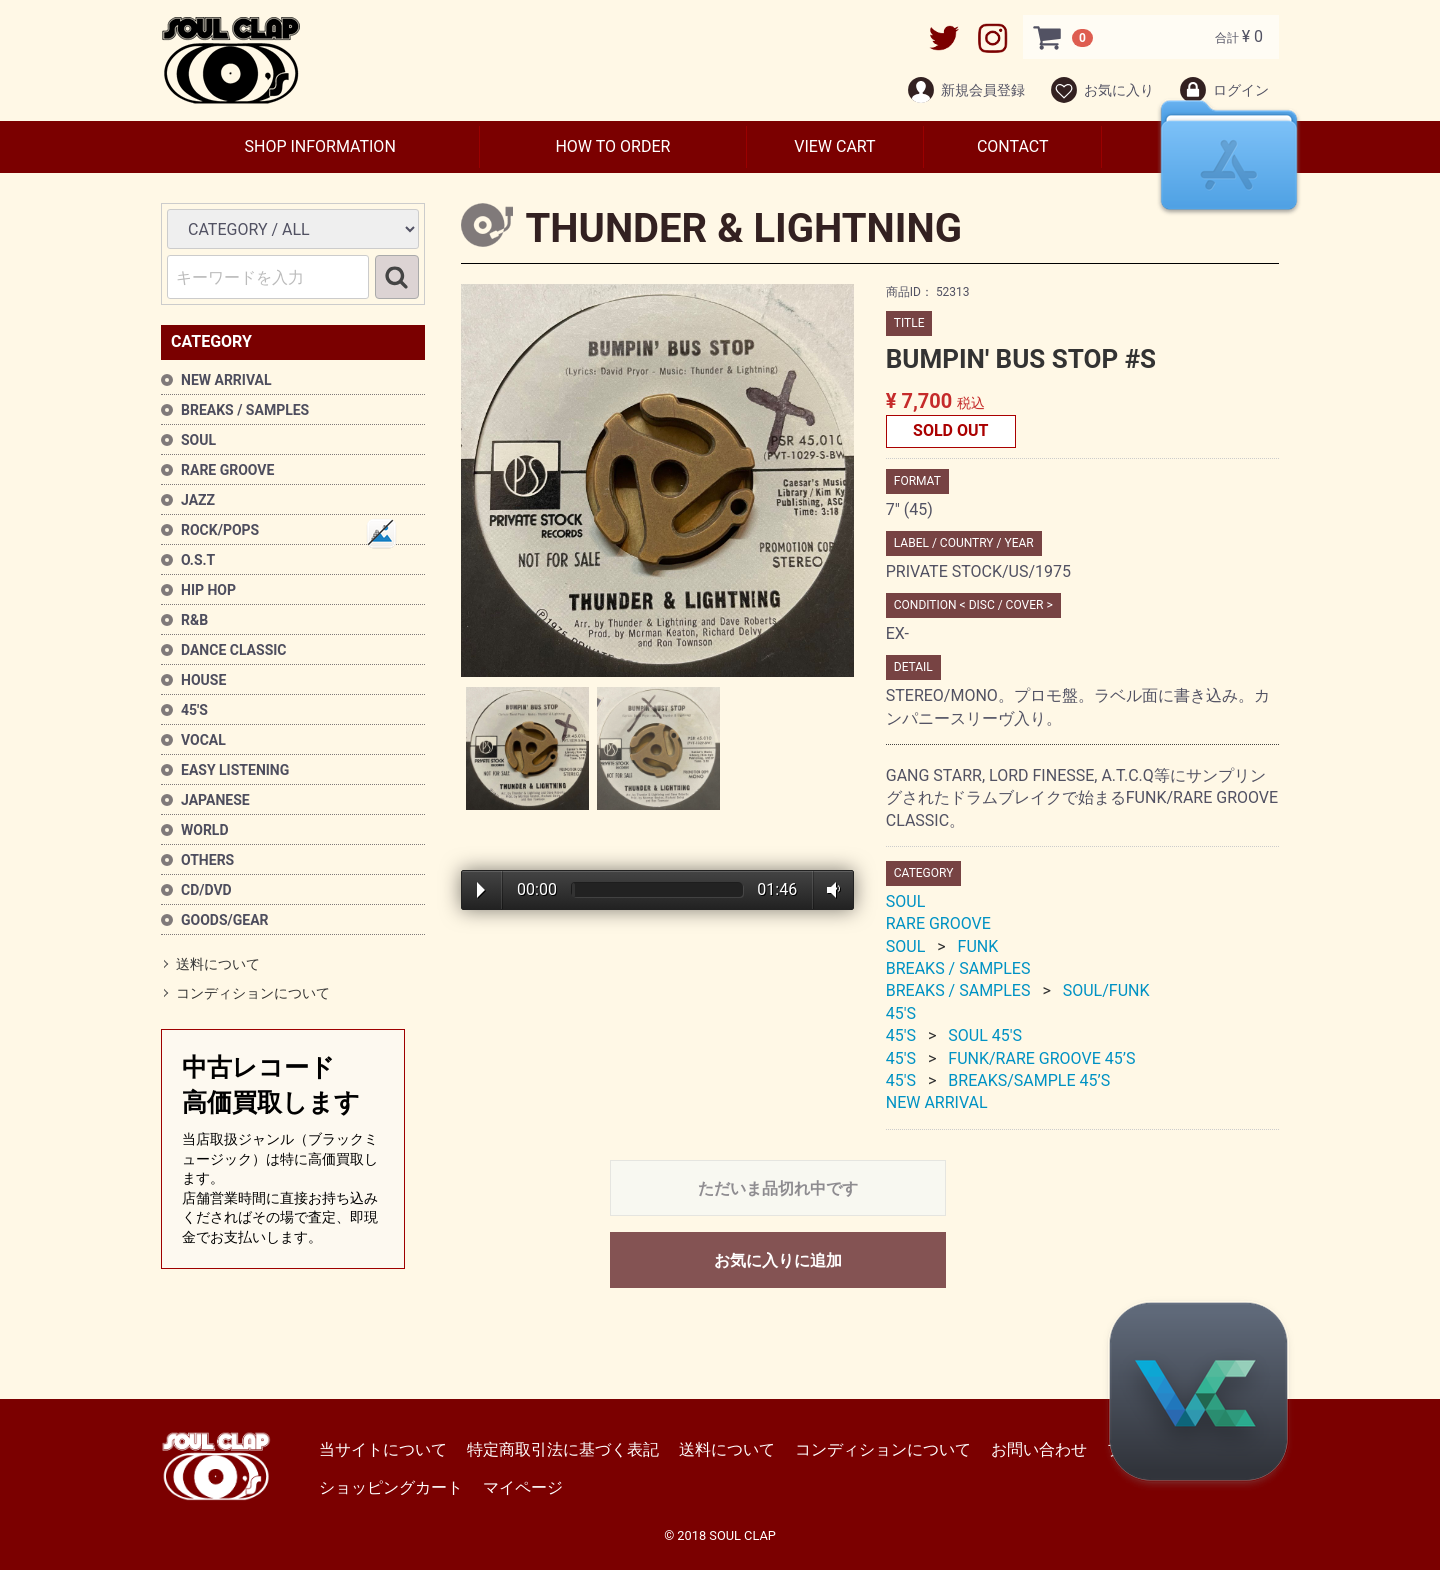  Describe the element at coordinates (1198, 1391) in the screenshot. I see `open veracrypt disk encryption app` at that location.